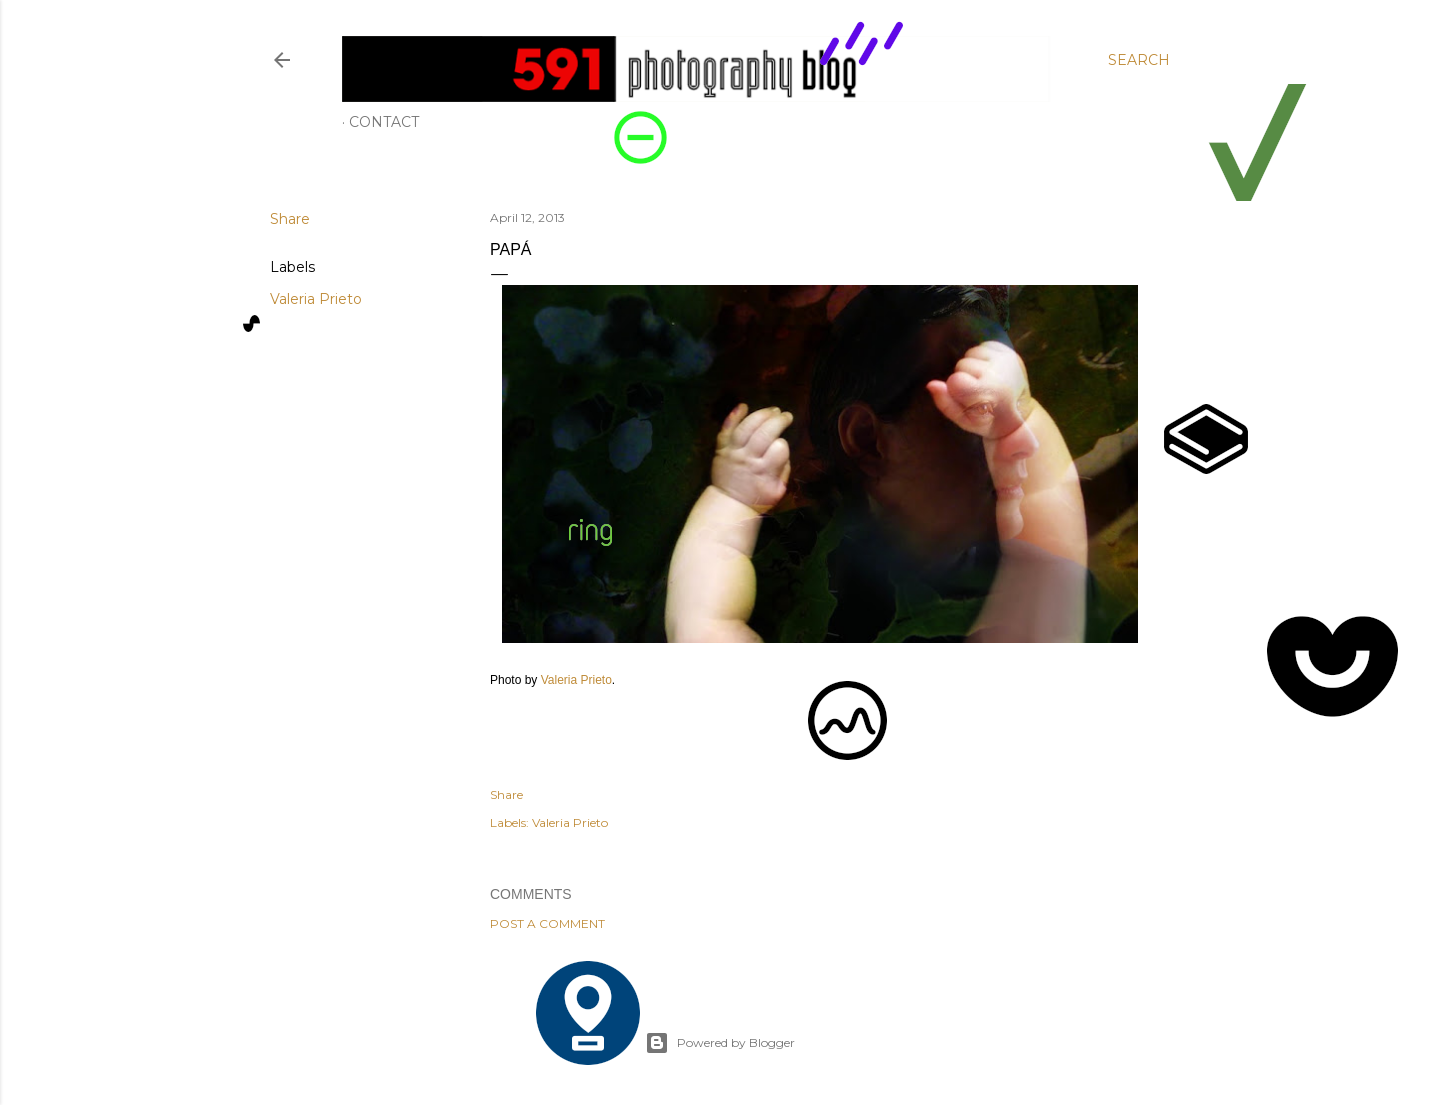 The height and width of the screenshot is (1105, 1440). What do you see at coordinates (847, 720) in the screenshot?
I see `open the Flood torrent client` at bounding box center [847, 720].